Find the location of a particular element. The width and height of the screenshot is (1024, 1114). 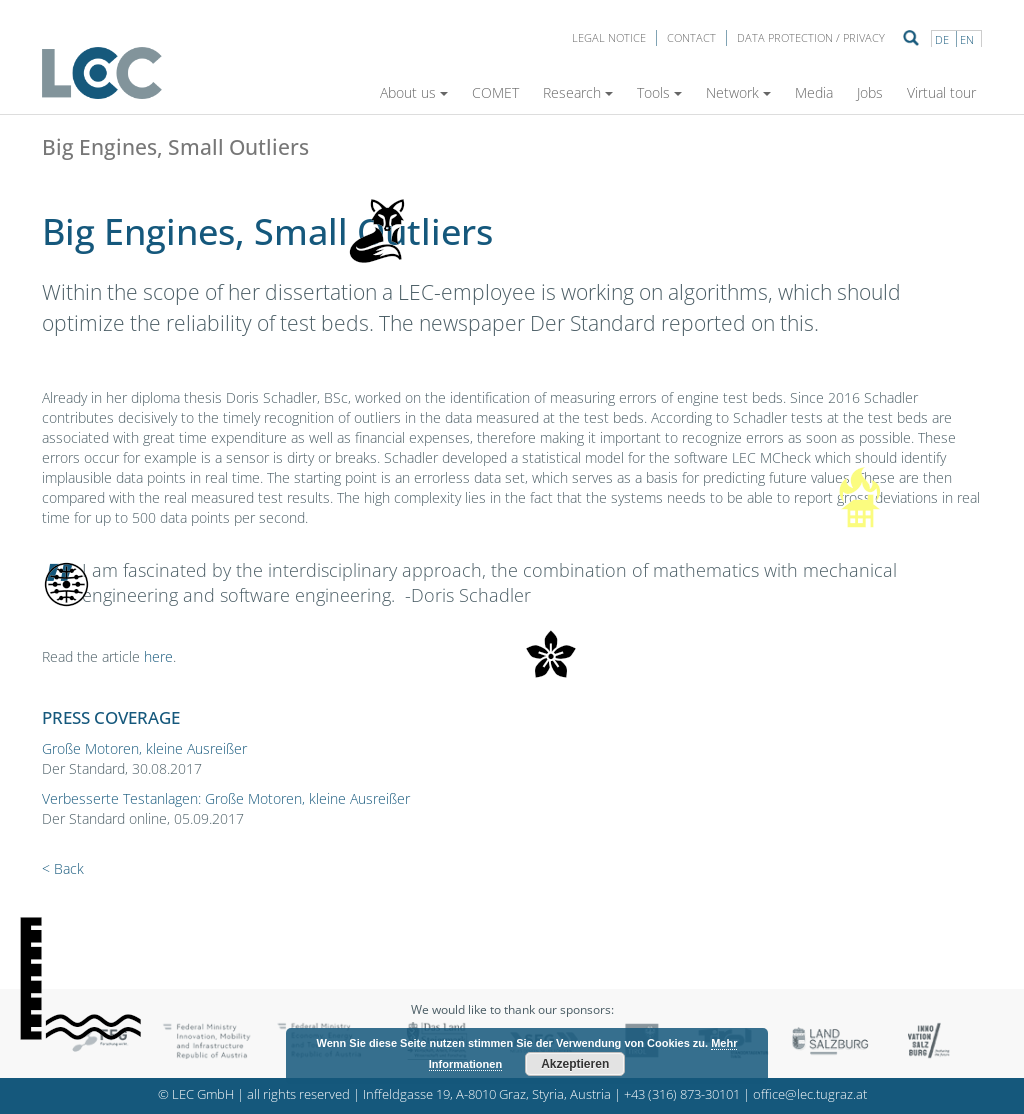

fox character or avatar icon is located at coordinates (377, 231).